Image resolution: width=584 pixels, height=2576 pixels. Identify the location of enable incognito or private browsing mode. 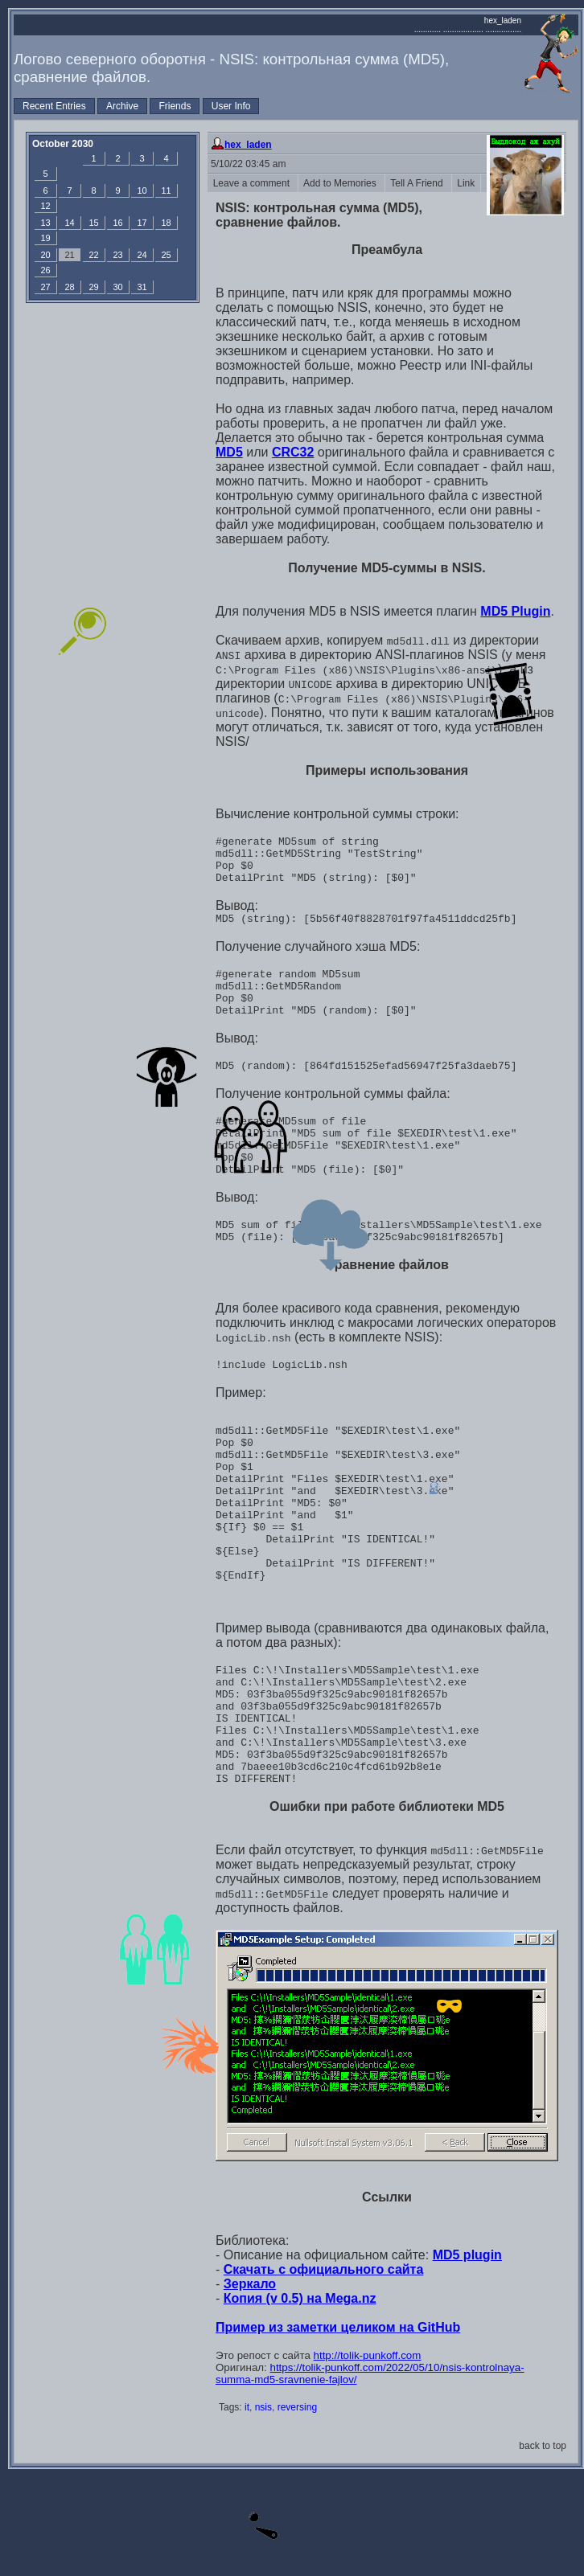
(449, 2006).